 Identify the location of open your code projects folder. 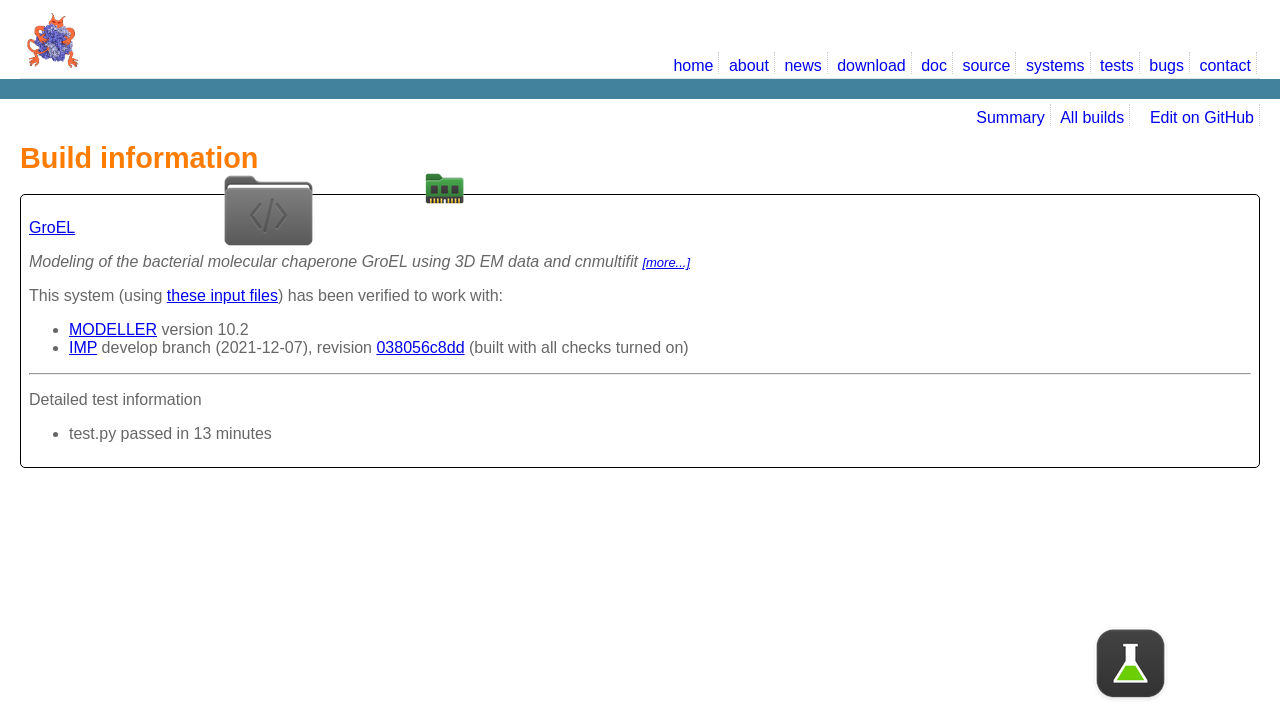
(268, 210).